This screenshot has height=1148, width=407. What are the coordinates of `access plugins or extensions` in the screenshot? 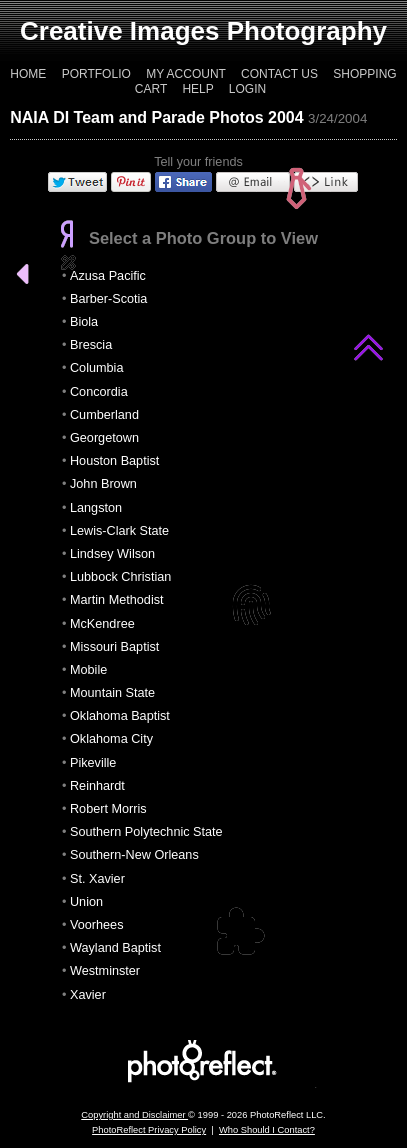 It's located at (241, 931).